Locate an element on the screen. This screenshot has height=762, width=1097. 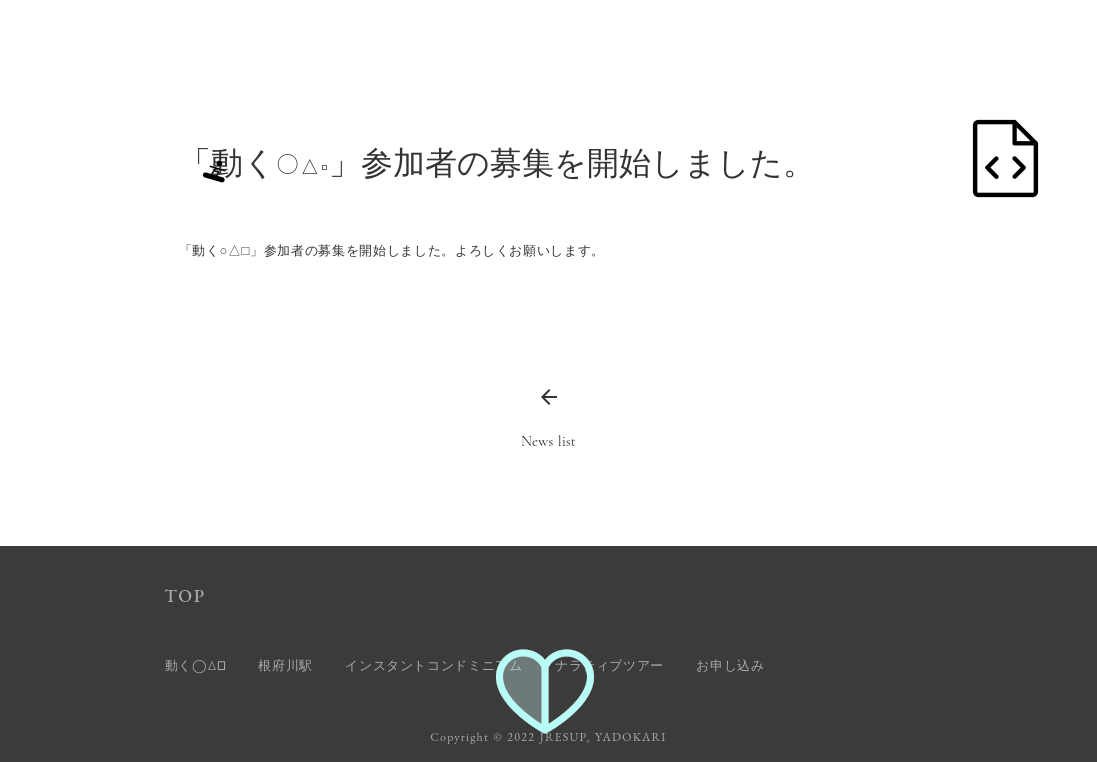
access snowboarding or winter sports features is located at coordinates (215, 171).